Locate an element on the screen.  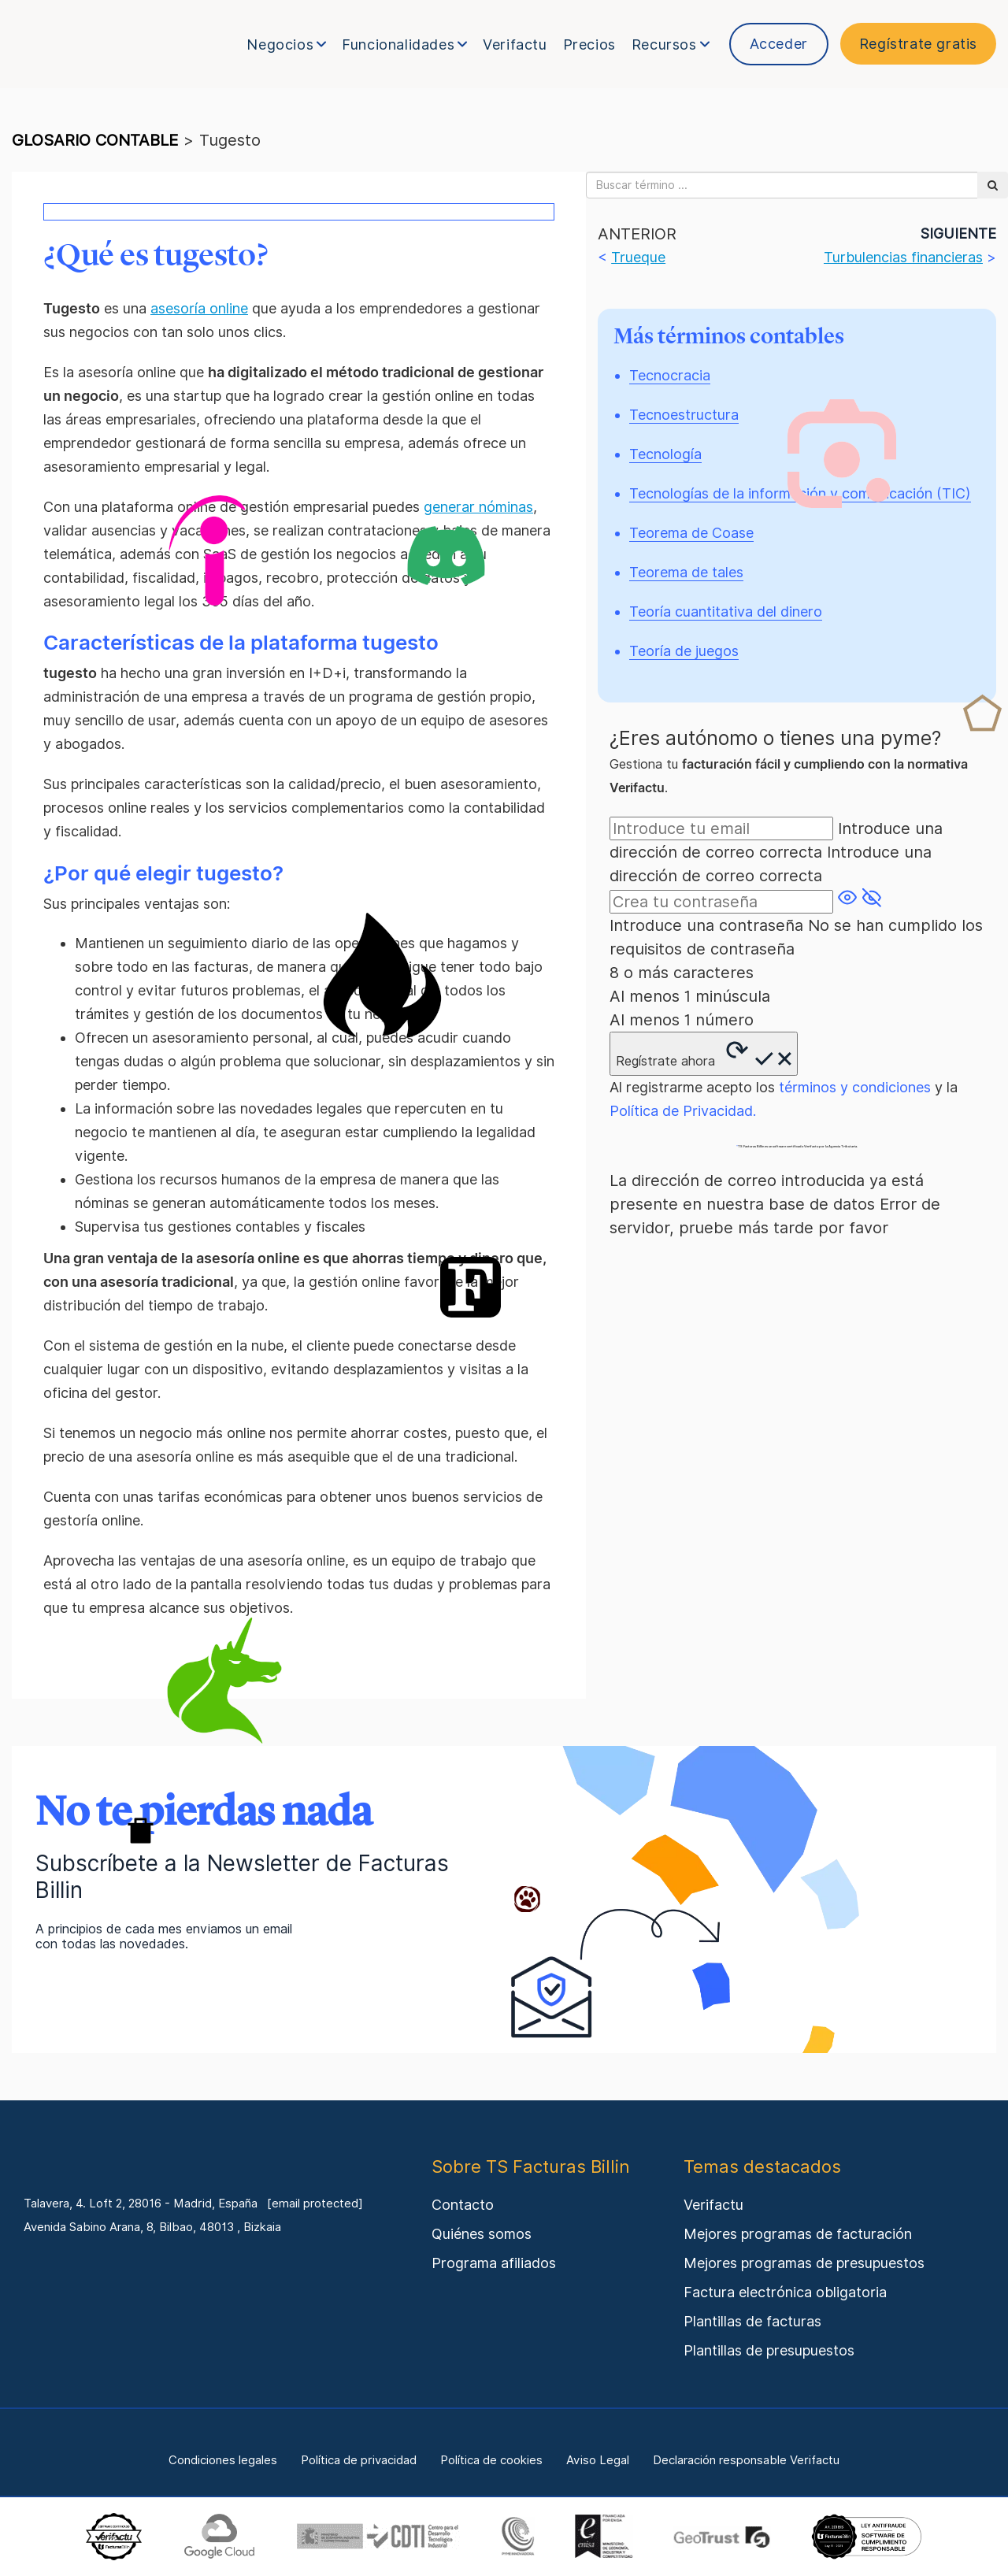
open the Indeed job search app is located at coordinates (207, 550).